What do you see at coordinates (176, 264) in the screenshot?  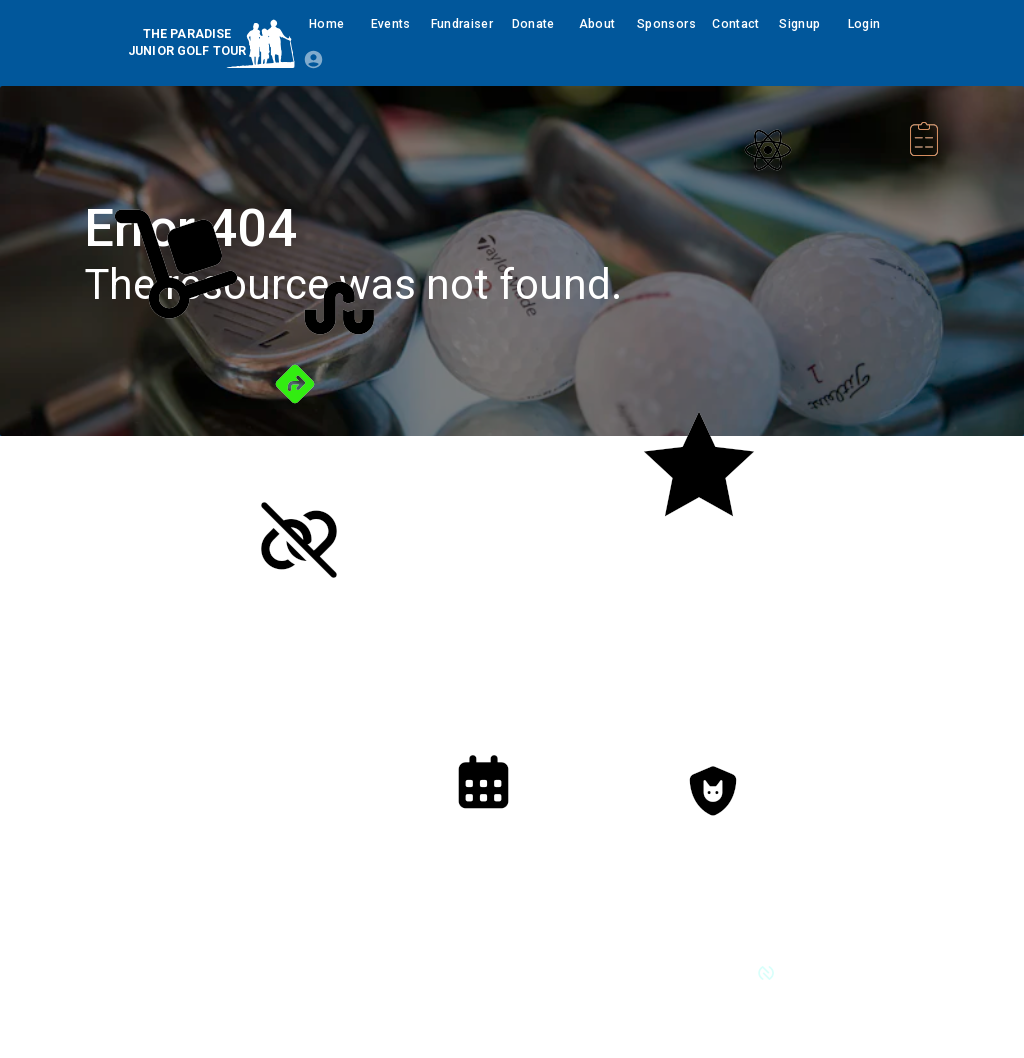 I see `access shipping or delivery options` at bounding box center [176, 264].